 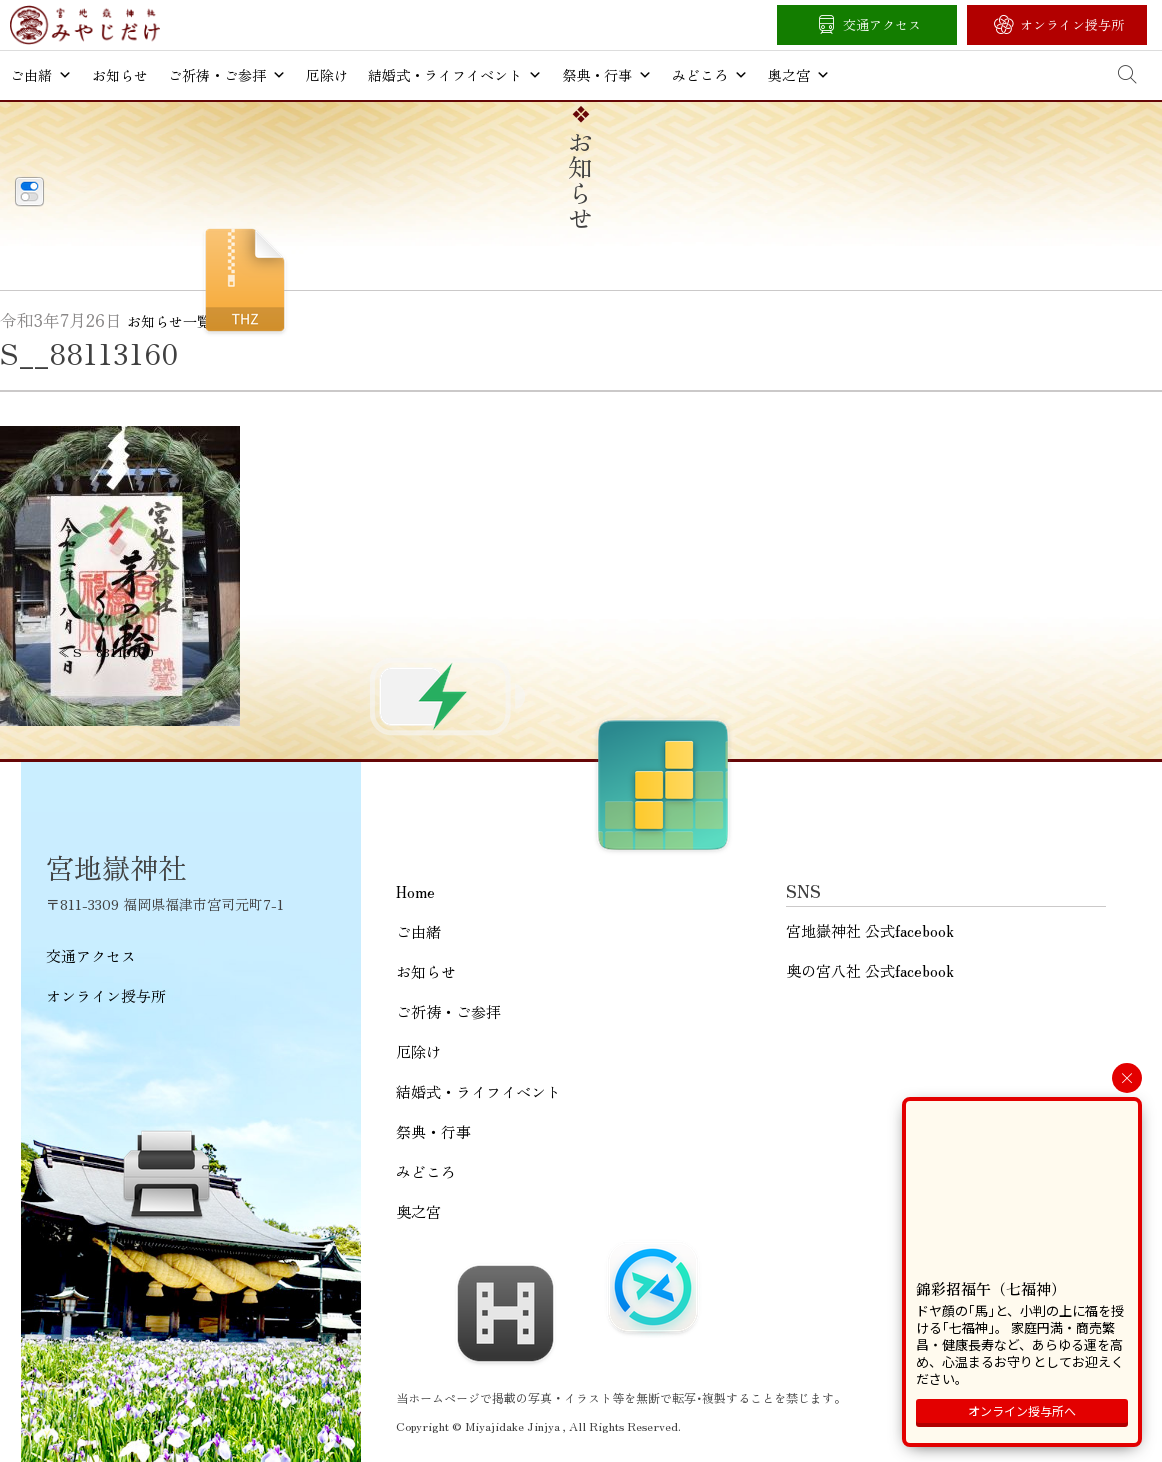 I want to click on open system settings or preferences, so click(x=29, y=191).